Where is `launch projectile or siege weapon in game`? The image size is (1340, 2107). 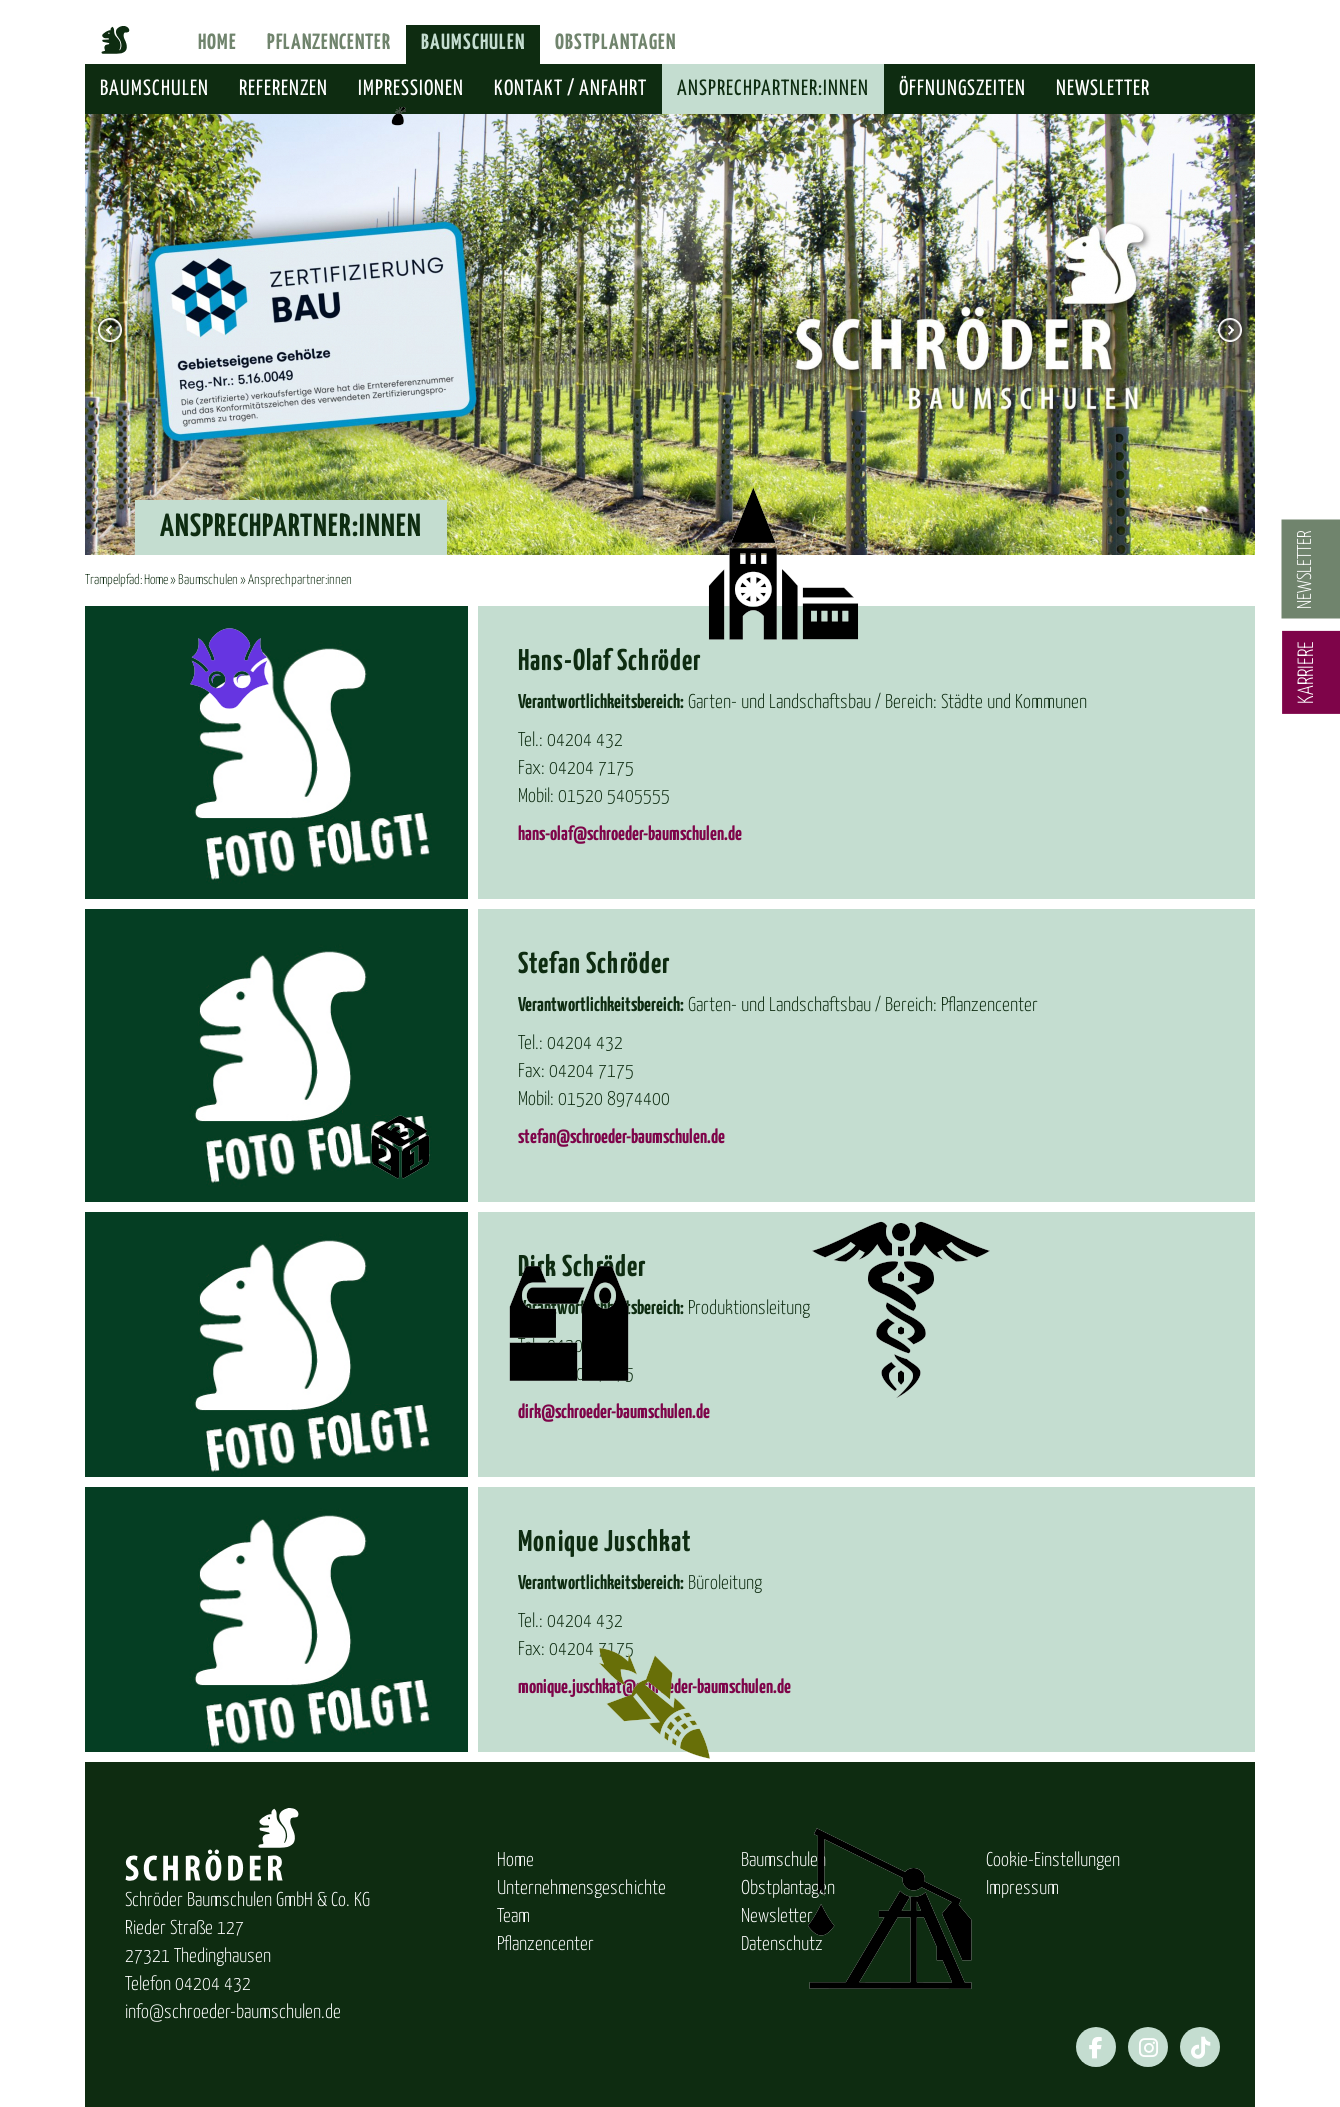 launch projectile or siege weapon in game is located at coordinates (890, 1902).